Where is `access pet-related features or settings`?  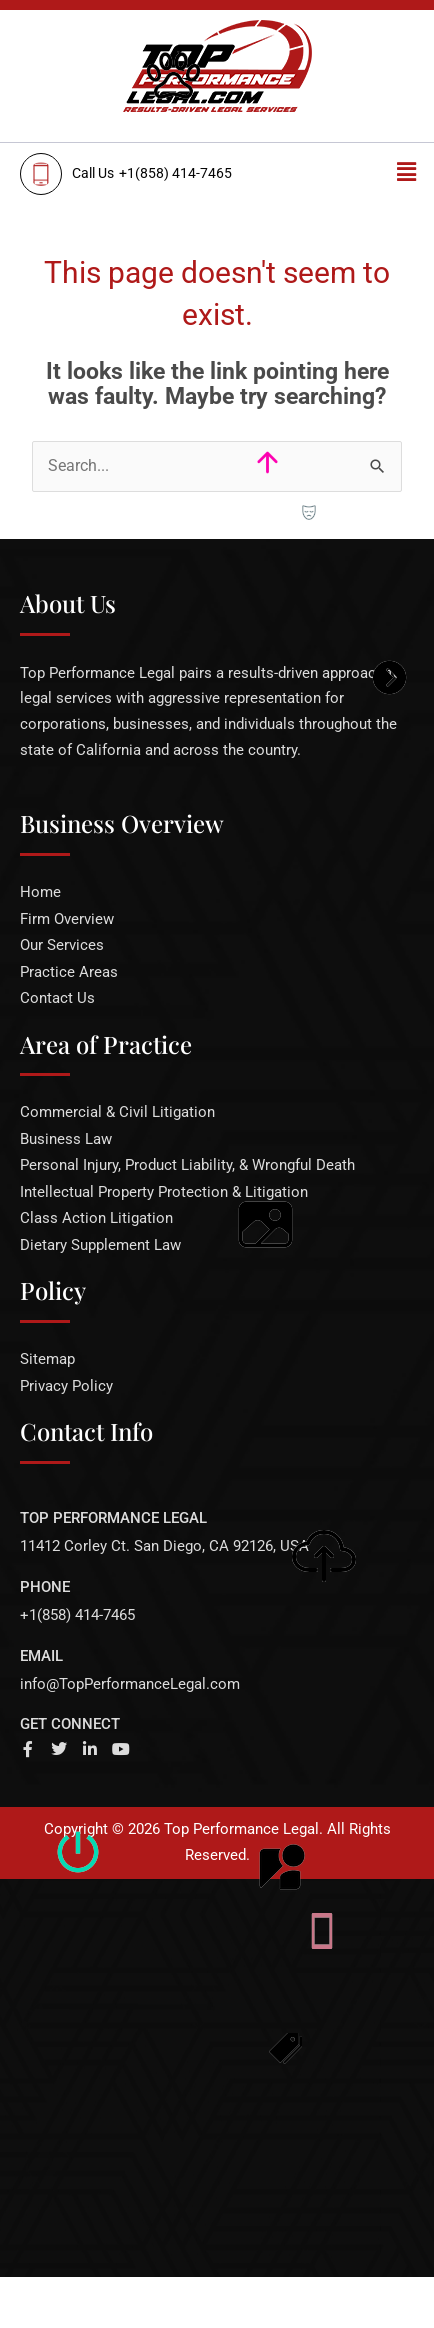
access pet-related features or settings is located at coordinates (173, 75).